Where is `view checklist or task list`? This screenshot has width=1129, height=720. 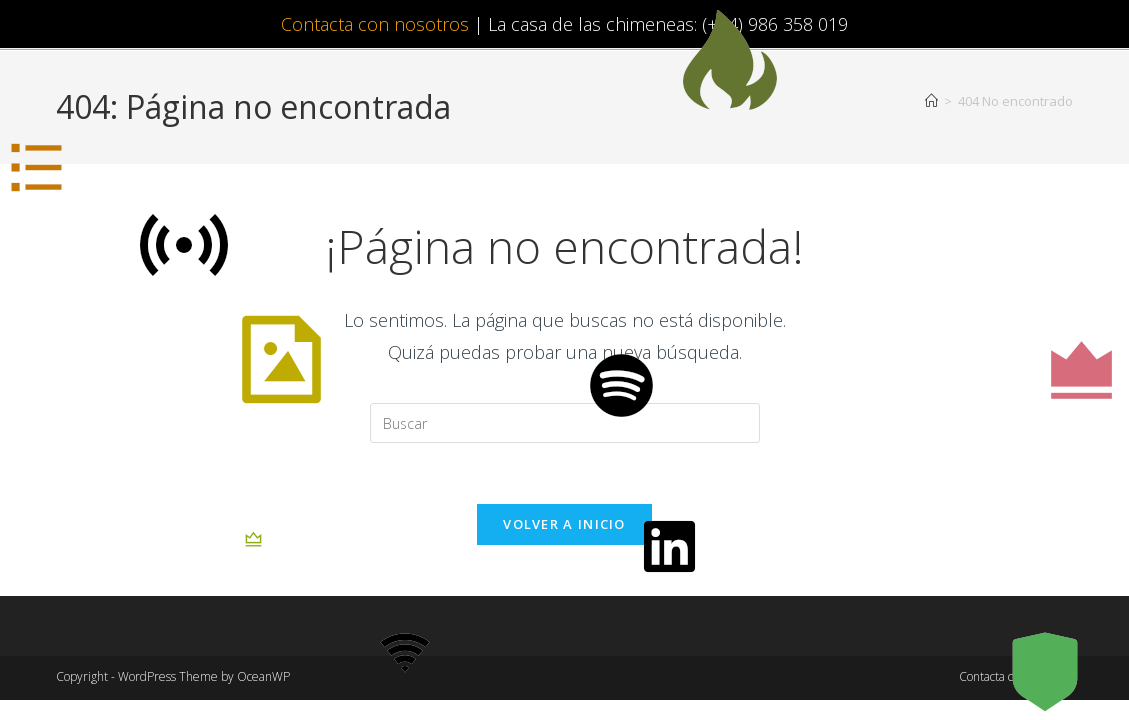 view checklist or task list is located at coordinates (36, 167).